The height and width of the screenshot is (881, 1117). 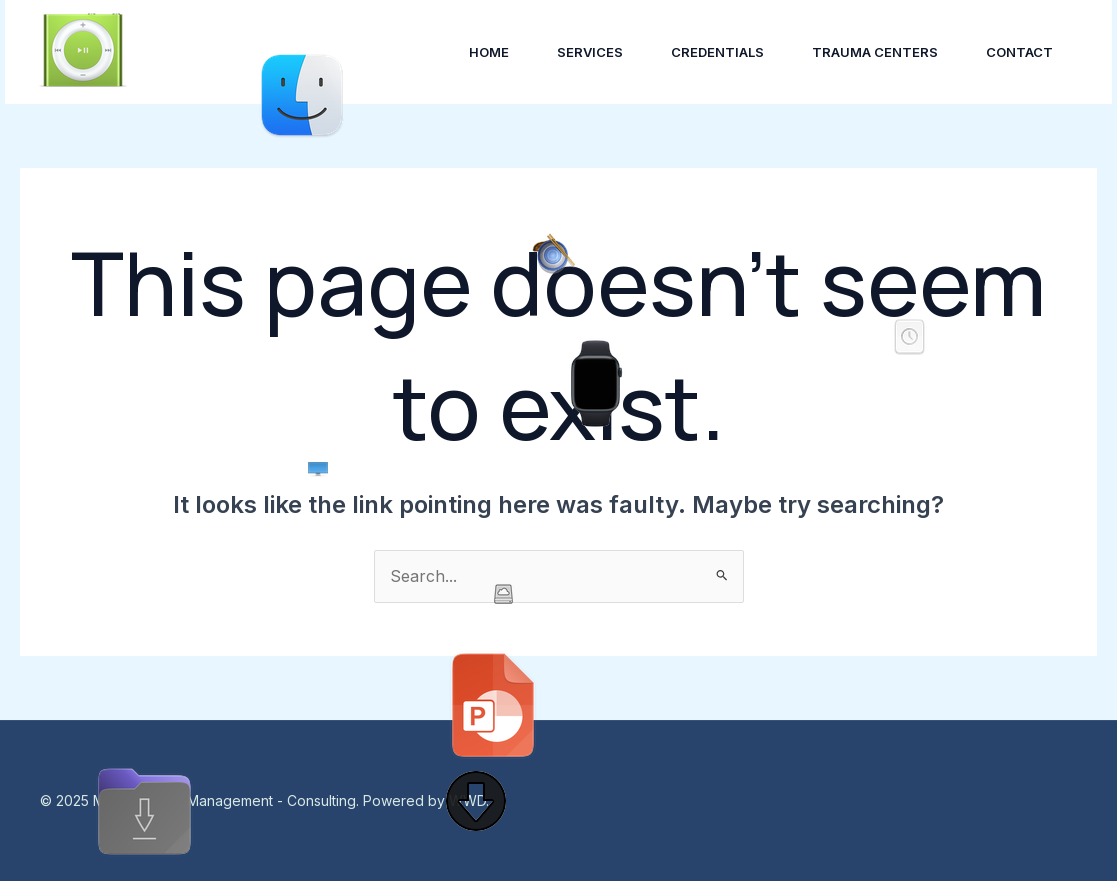 I want to click on open Finder to browse files and folders, so click(x=302, y=95).